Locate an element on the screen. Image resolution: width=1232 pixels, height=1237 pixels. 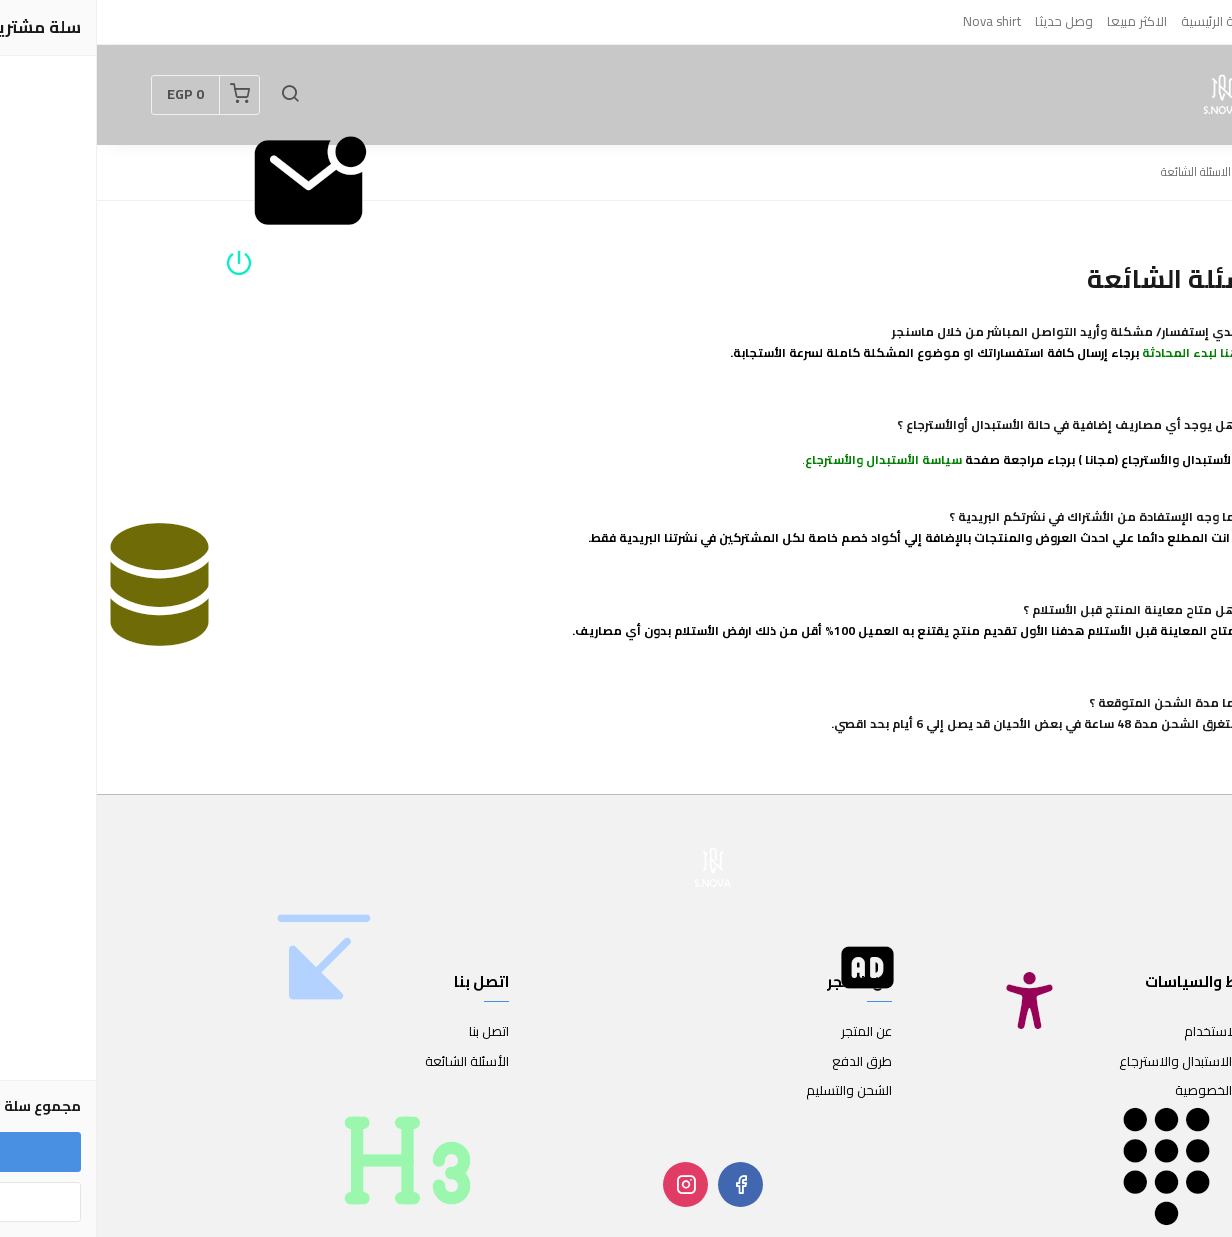
apply heading level 3 text formatting is located at coordinates (407, 1160).